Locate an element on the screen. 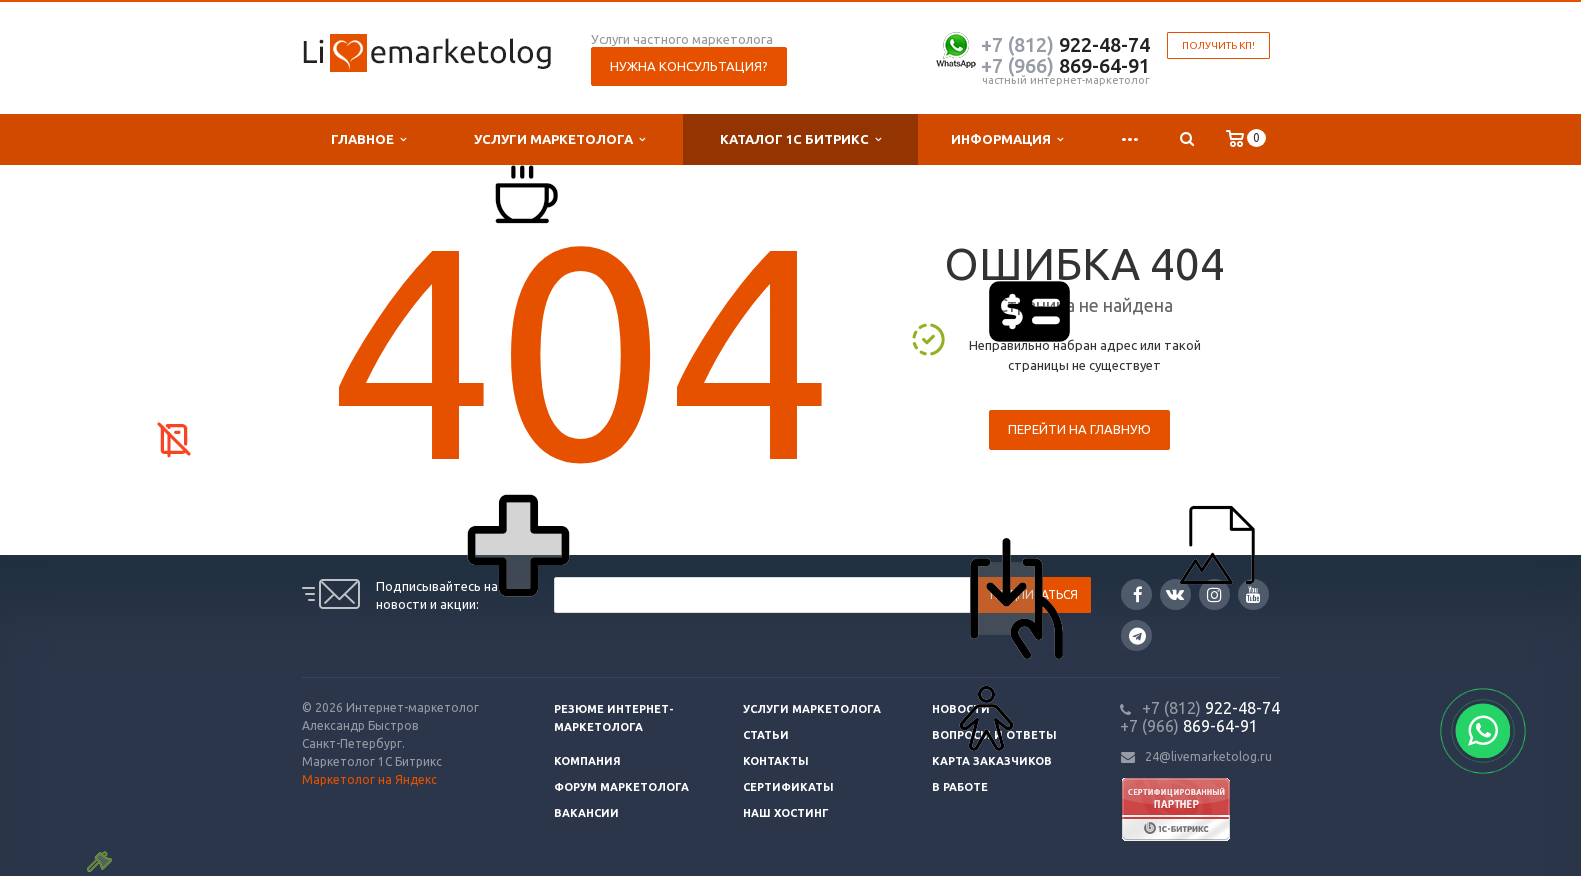 This screenshot has width=1581, height=876. notebook feature is disabled or unavailable is located at coordinates (174, 439).